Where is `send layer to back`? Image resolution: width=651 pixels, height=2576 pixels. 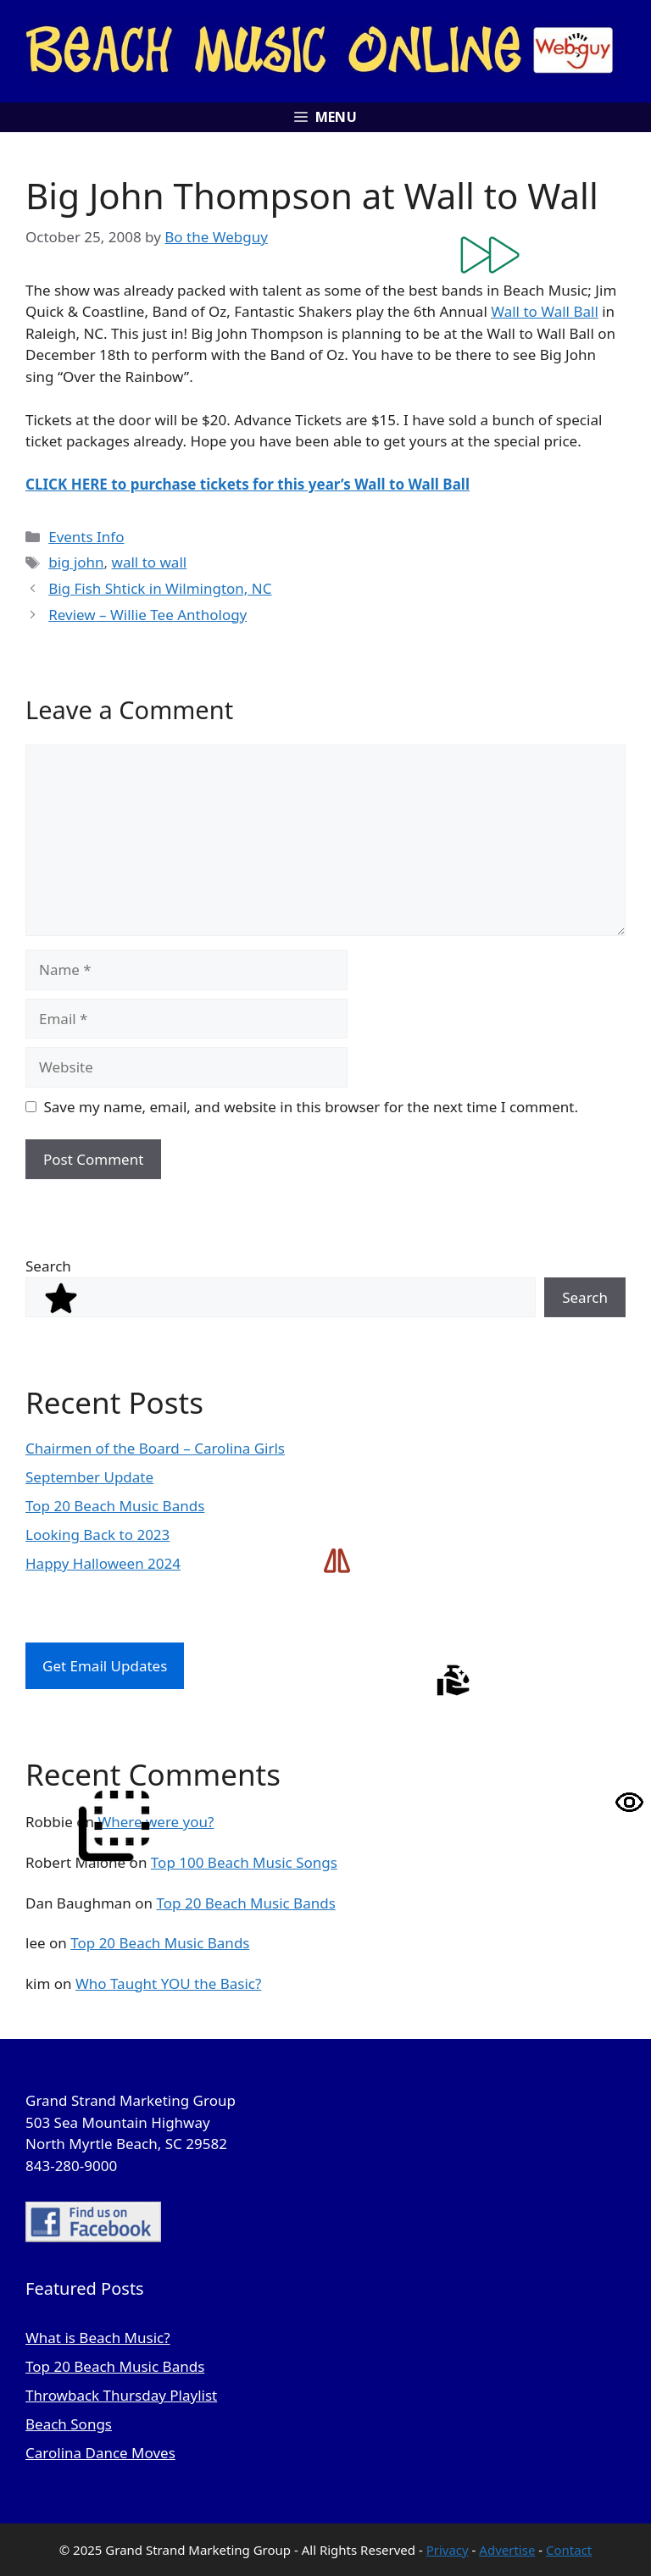
send layer to back is located at coordinates (114, 1825).